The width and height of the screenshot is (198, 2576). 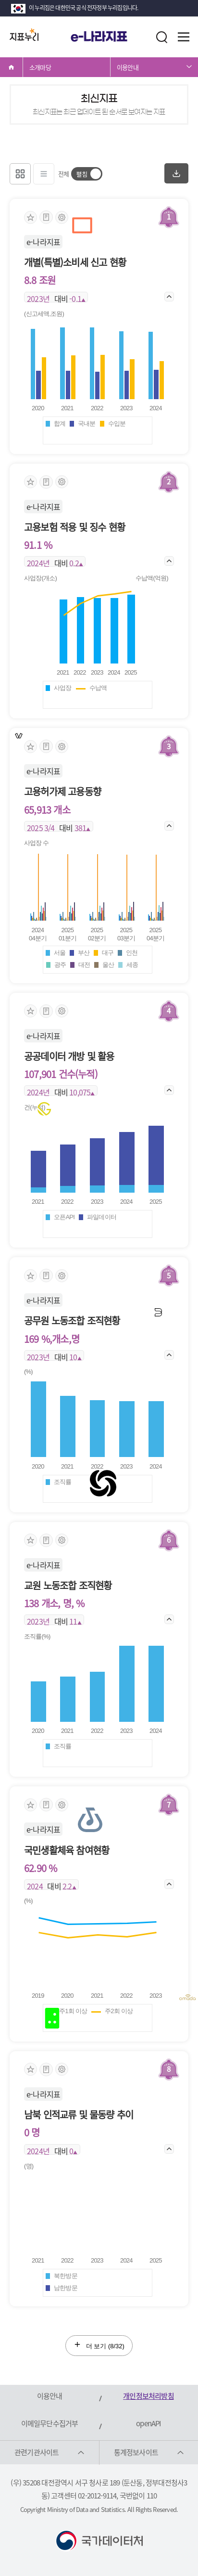 I want to click on omada cloud logo, so click(x=187, y=1997).